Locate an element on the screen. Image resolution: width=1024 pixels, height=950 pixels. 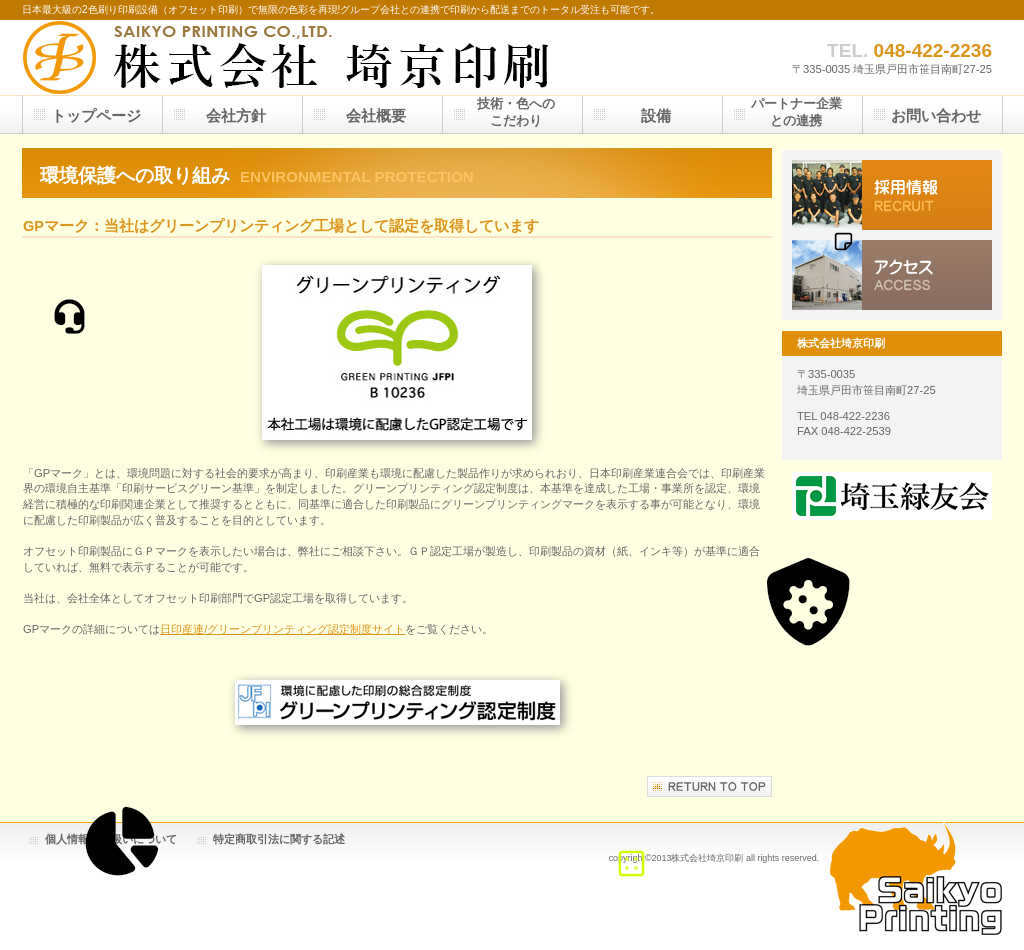
randomize or shuffle content is located at coordinates (631, 863).